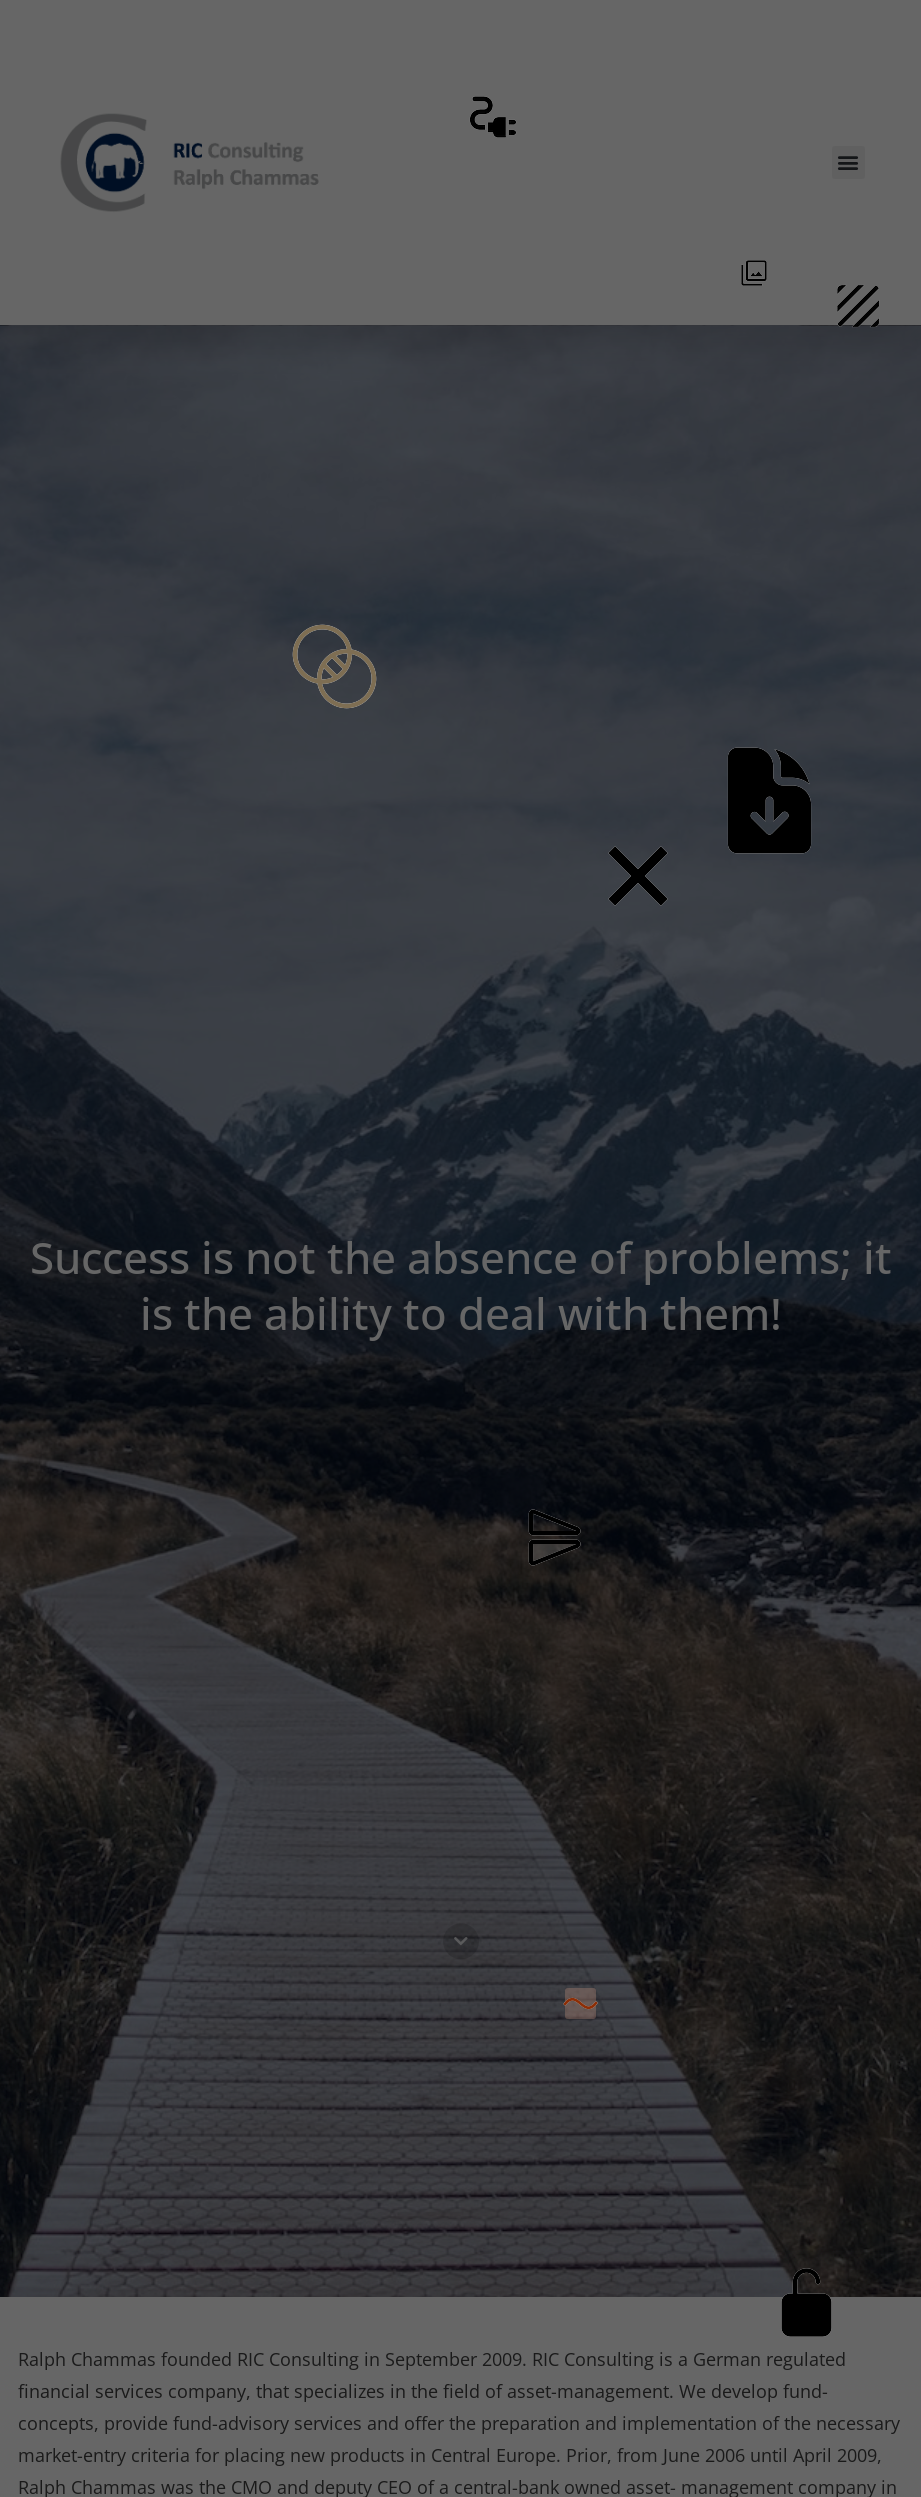 This screenshot has width=921, height=2497. What do you see at coordinates (580, 2003) in the screenshot?
I see `indicates approximate or similar value` at bounding box center [580, 2003].